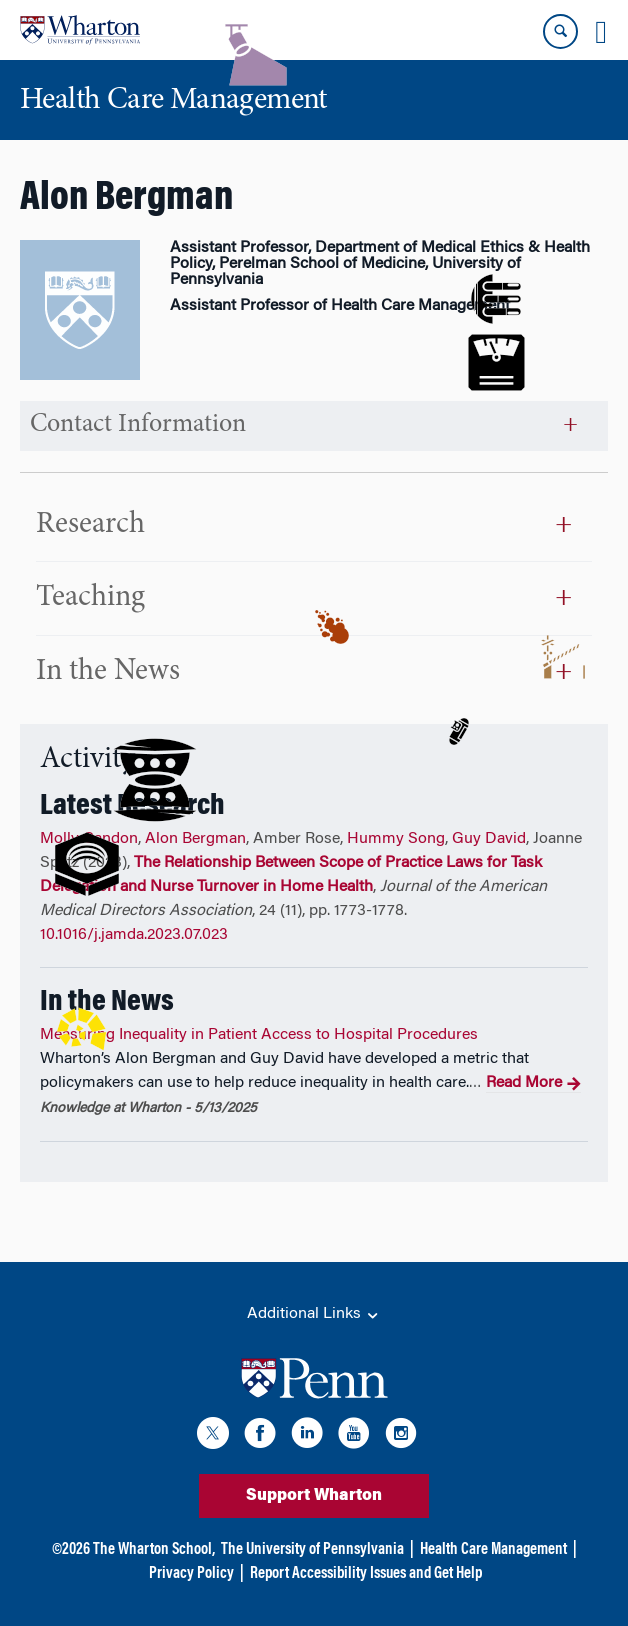 Image resolution: width=628 pixels, height=1626 pixels. I want to click on decorative shell or fossil collectible item, so click(82, 1029).